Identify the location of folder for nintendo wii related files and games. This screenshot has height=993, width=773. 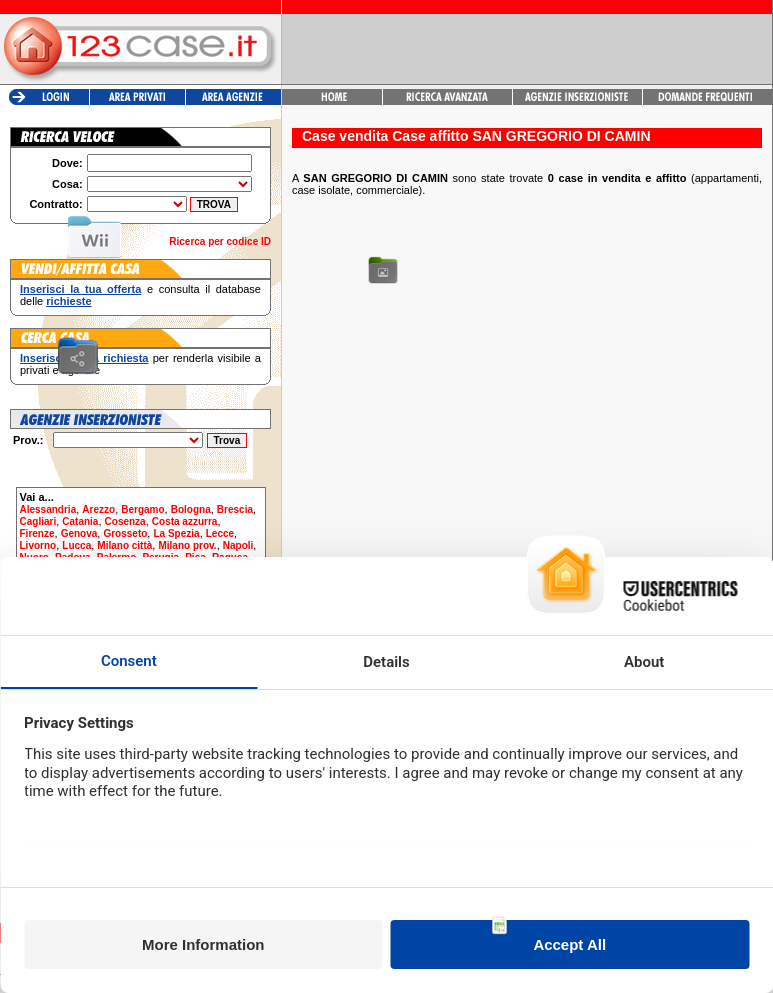
(94, 238).